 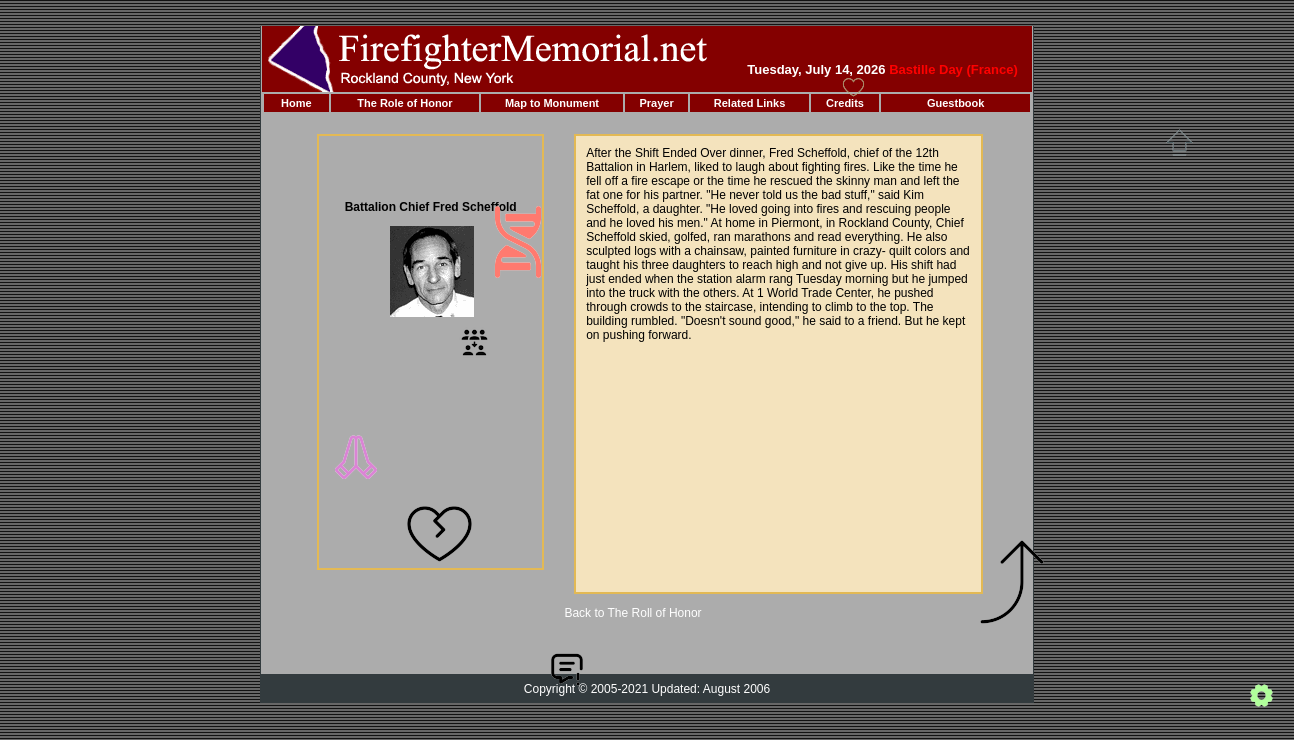 What do you see at coordinates (1012, 582) in the screenshot?
I see `go back and up in navigation` at bounding box center [1012, 582].